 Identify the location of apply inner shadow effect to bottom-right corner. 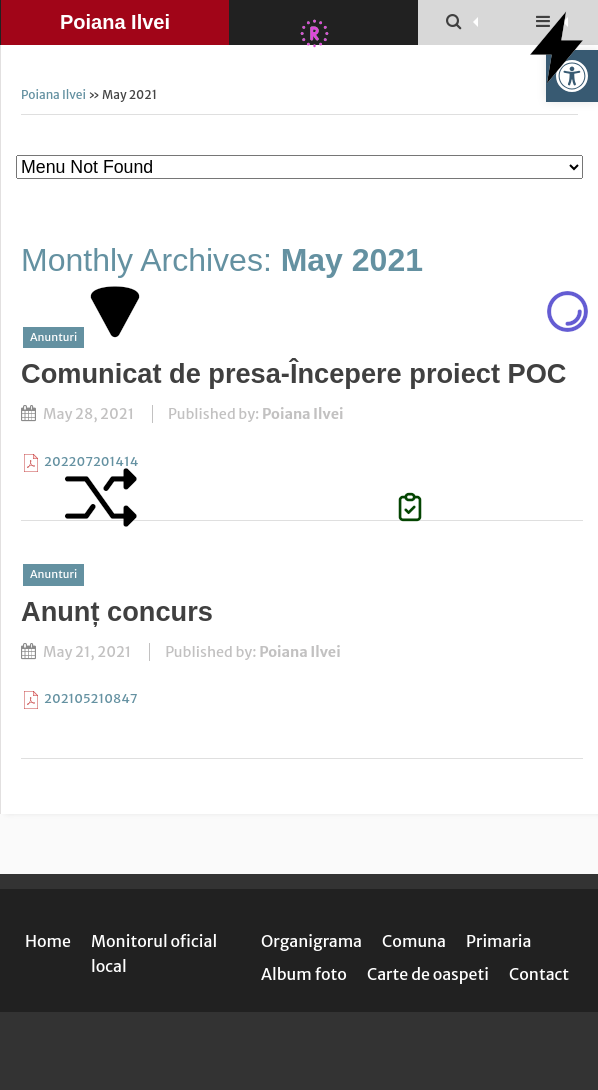
(567, 311).